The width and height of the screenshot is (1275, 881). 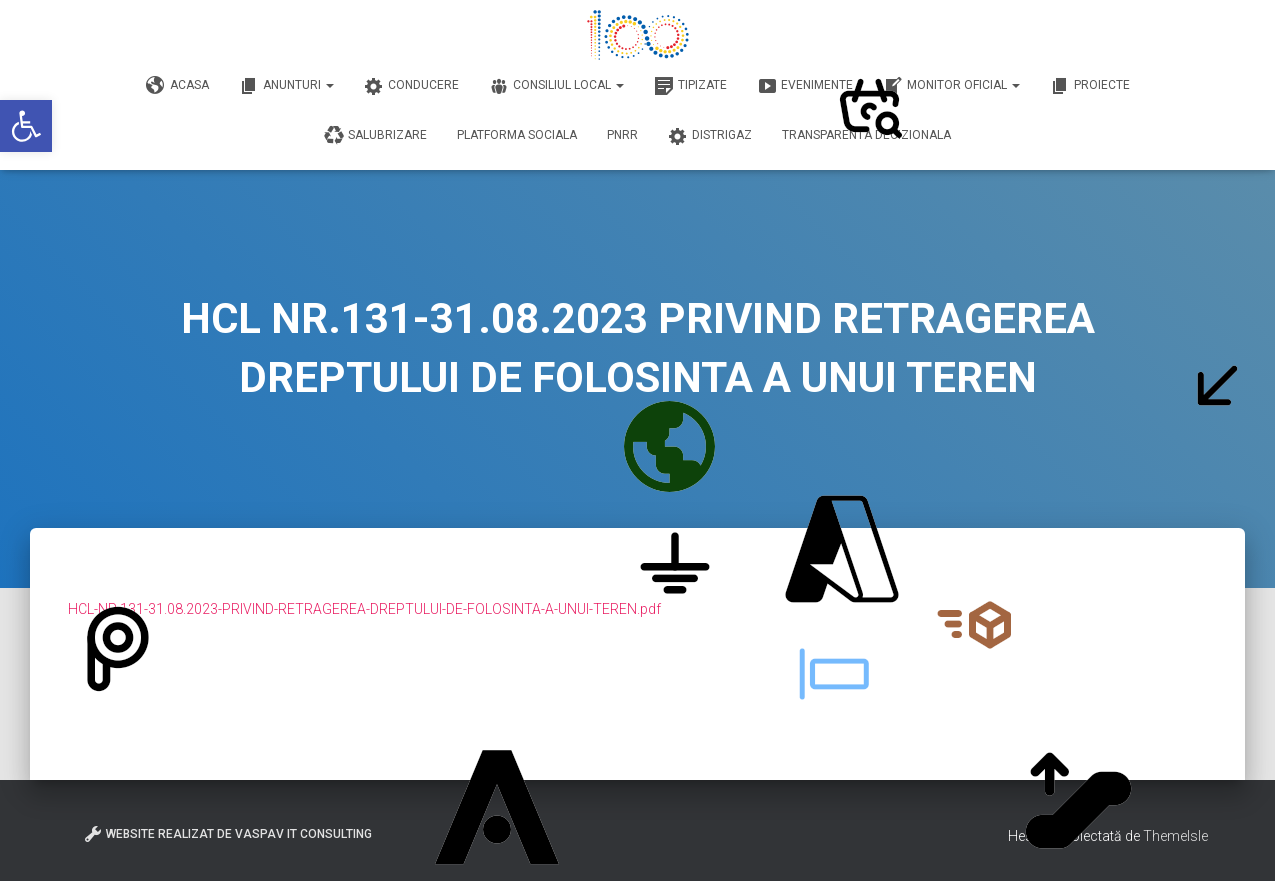 I want to click on send or ship a package, so click(x=976, y=624).